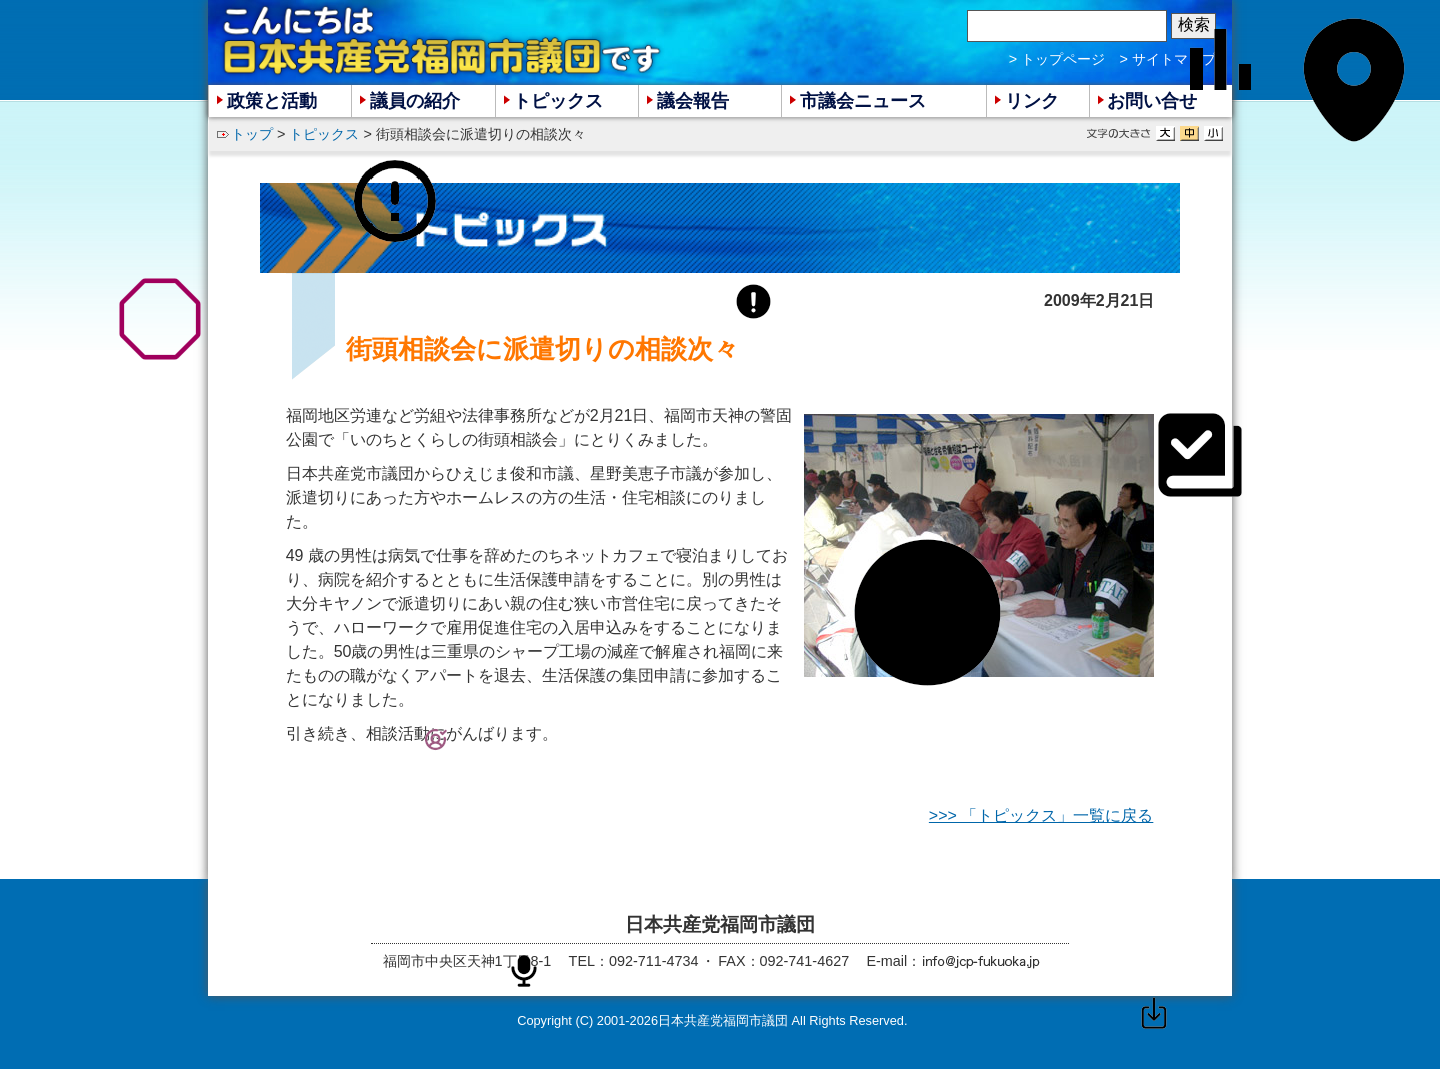 The image size is (1440, 1069). I want to click on close or dismiss a dialog, so click(927, 612).